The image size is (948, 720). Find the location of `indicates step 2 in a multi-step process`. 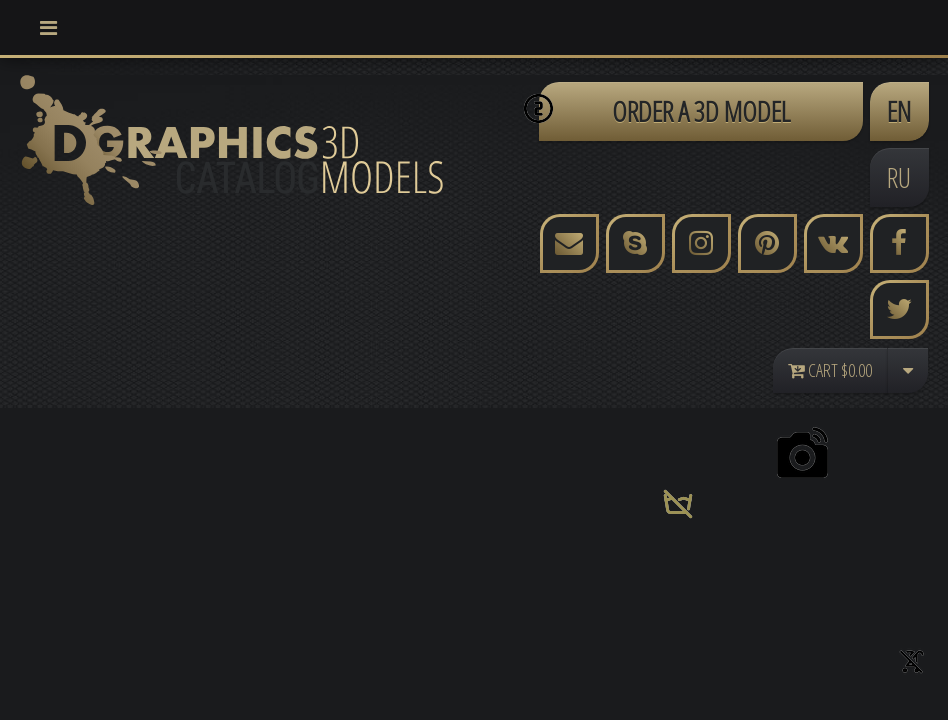

indicates step 2 in a multi-step process is located at coordinates (538, 108).